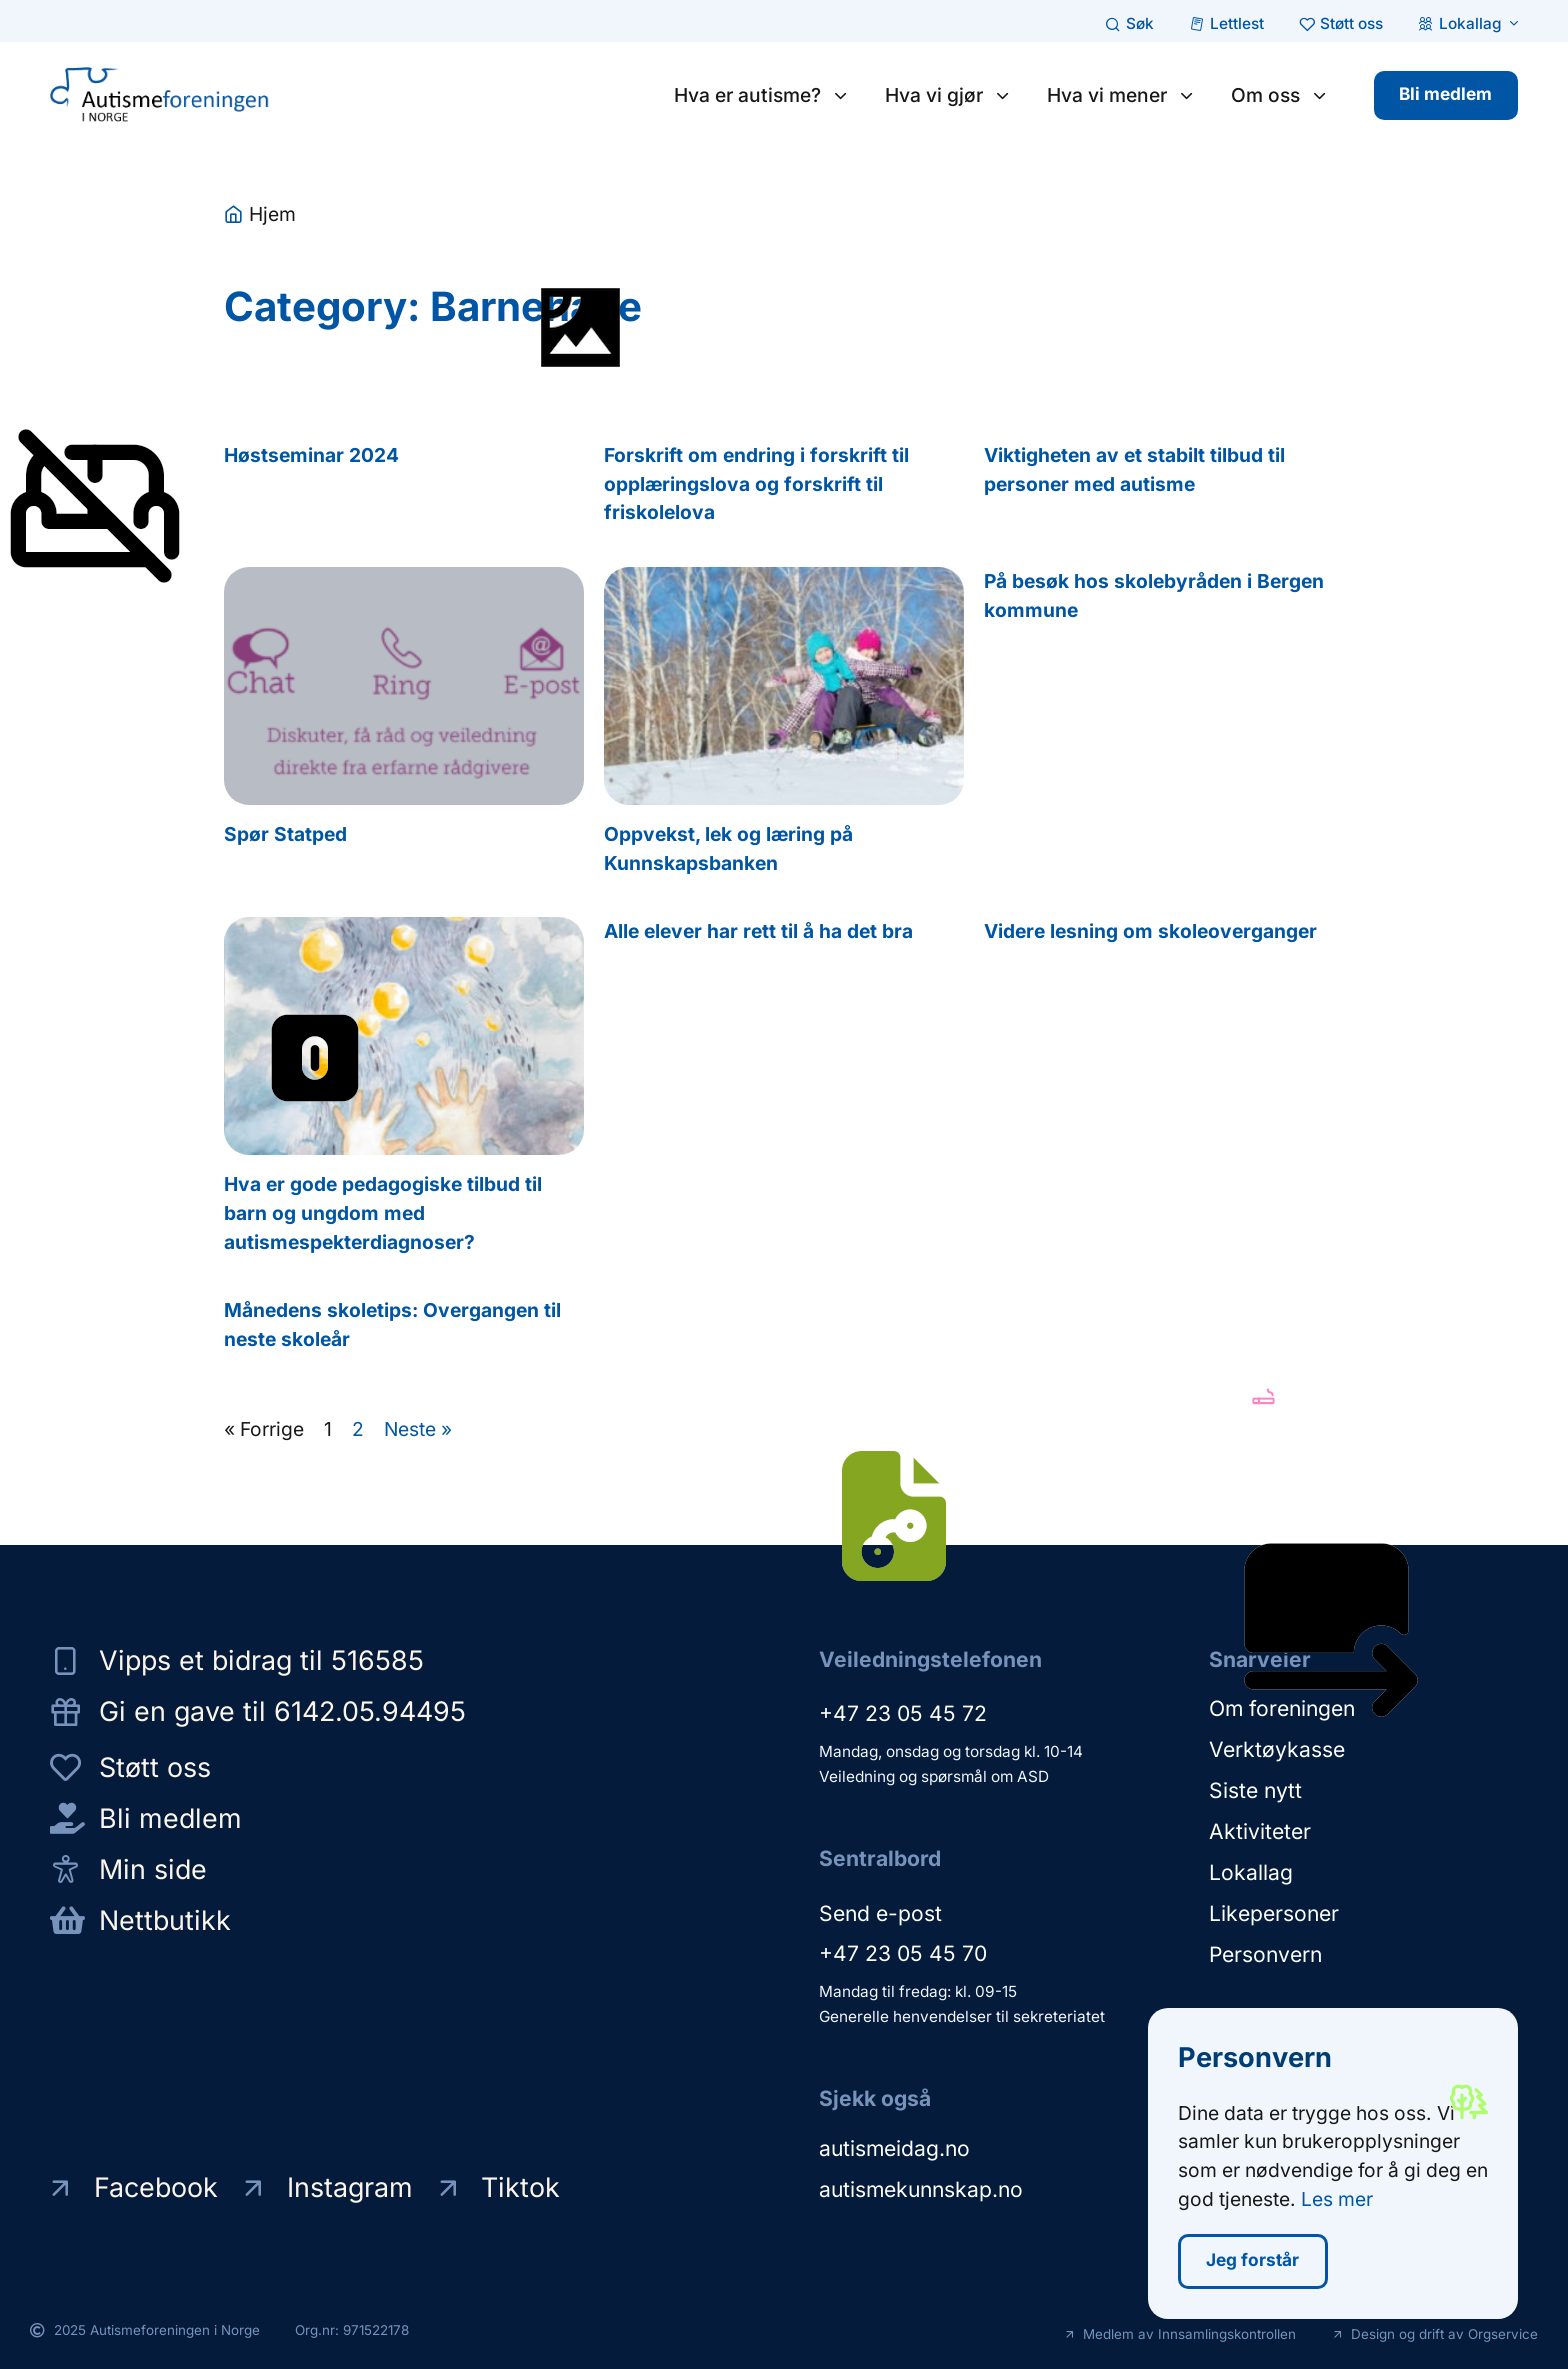 The width and height of the screenshot is (1568, 2369). What do you see at coordinates (1326, 1625) in the screenshot?
I see `auto-fit content to the right edge` at bounding box center [1326, 1625].